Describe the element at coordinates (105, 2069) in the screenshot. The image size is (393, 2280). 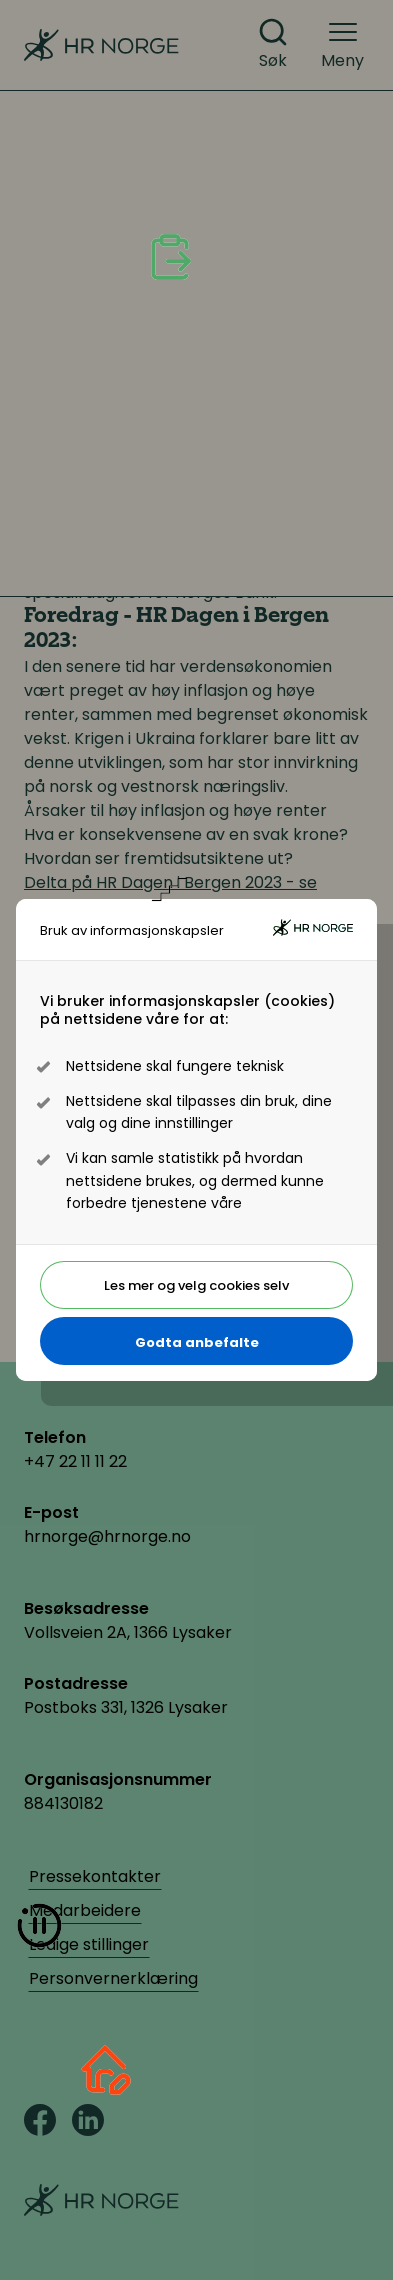
I see `edit home address or location` at that location.